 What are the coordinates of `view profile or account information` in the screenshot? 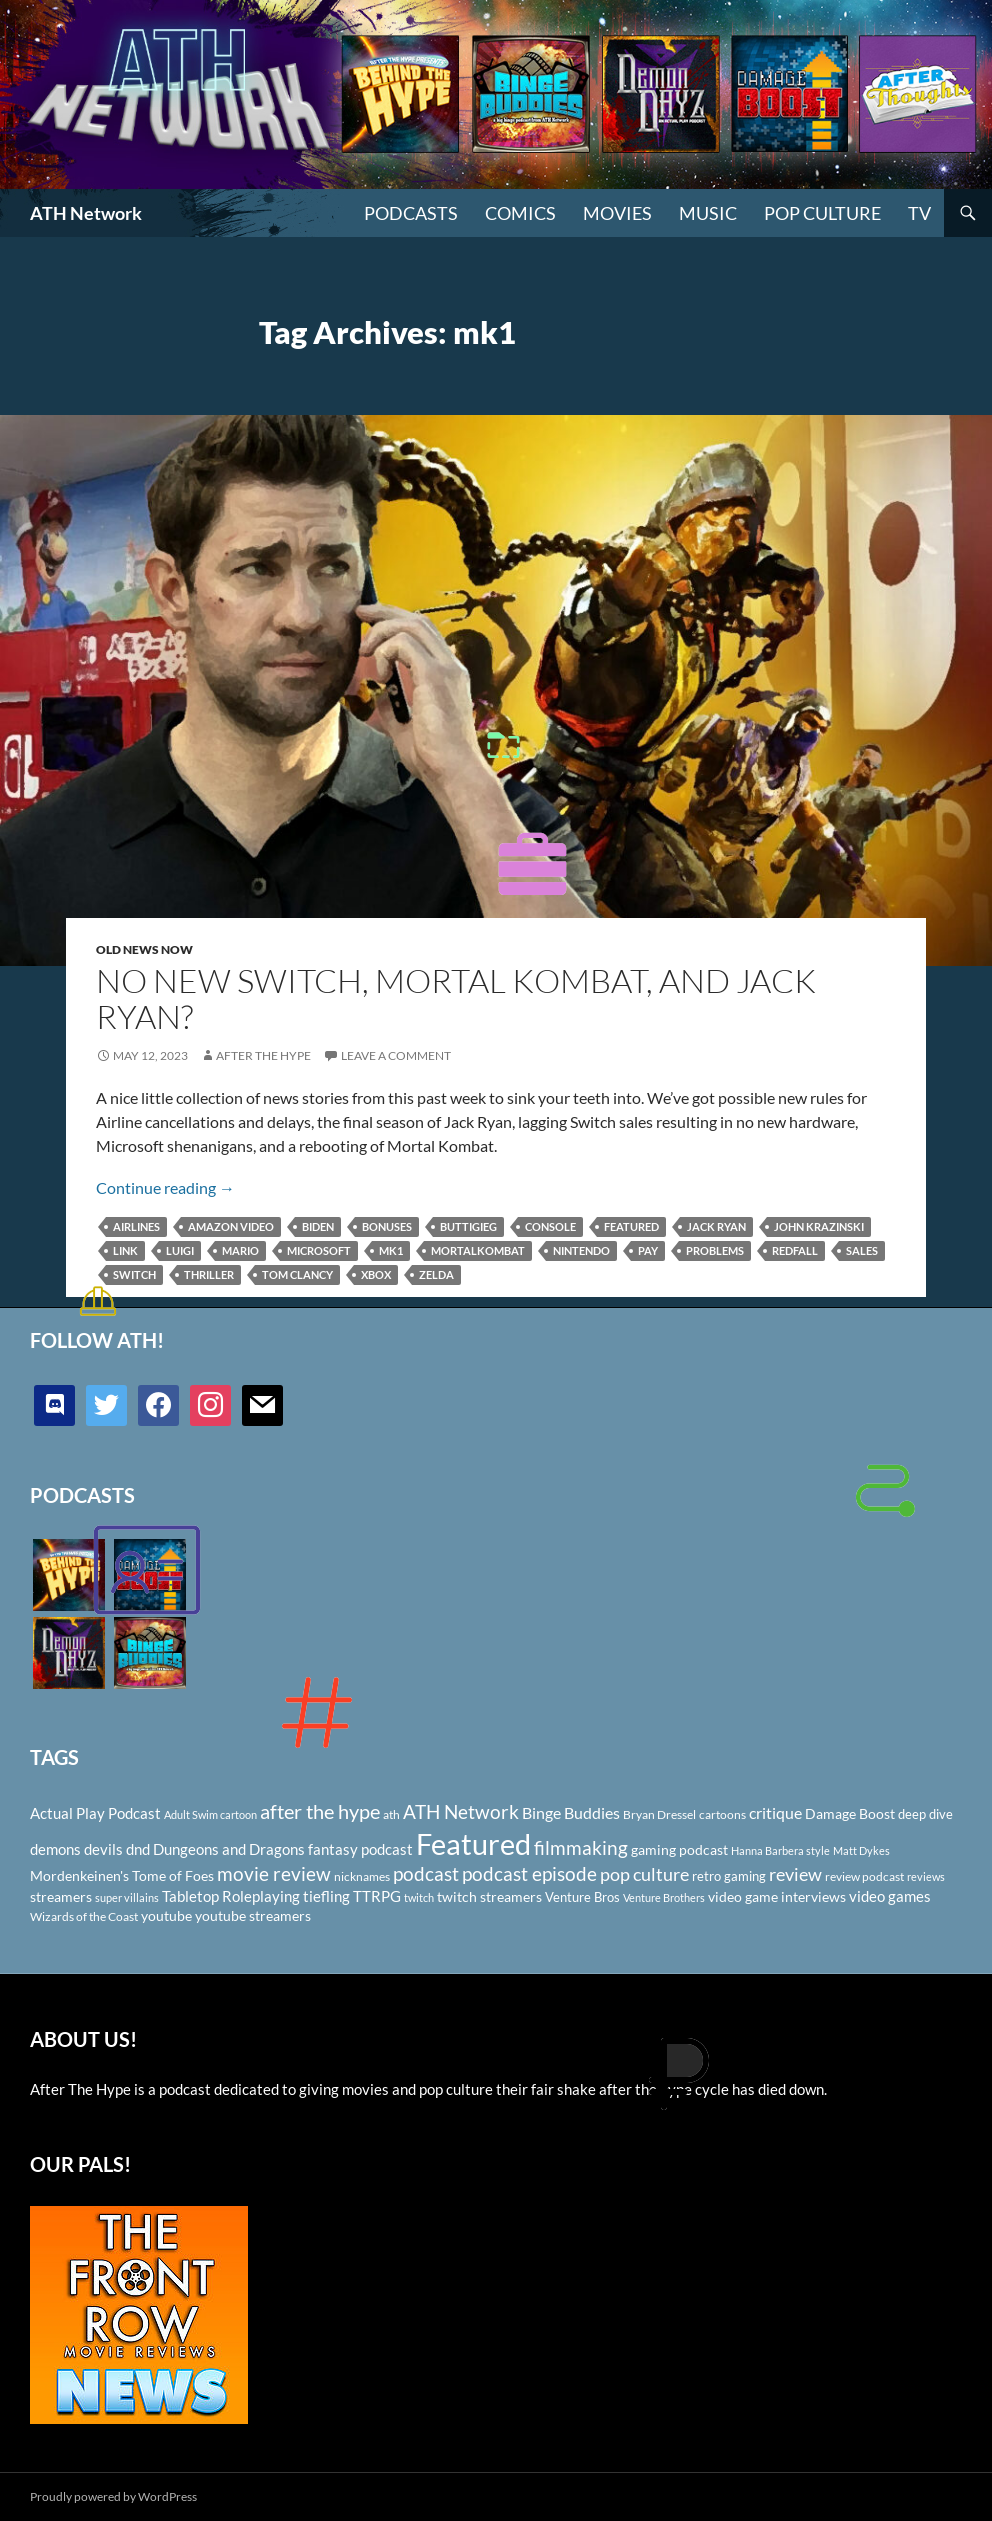 It's located at (147, 1570).